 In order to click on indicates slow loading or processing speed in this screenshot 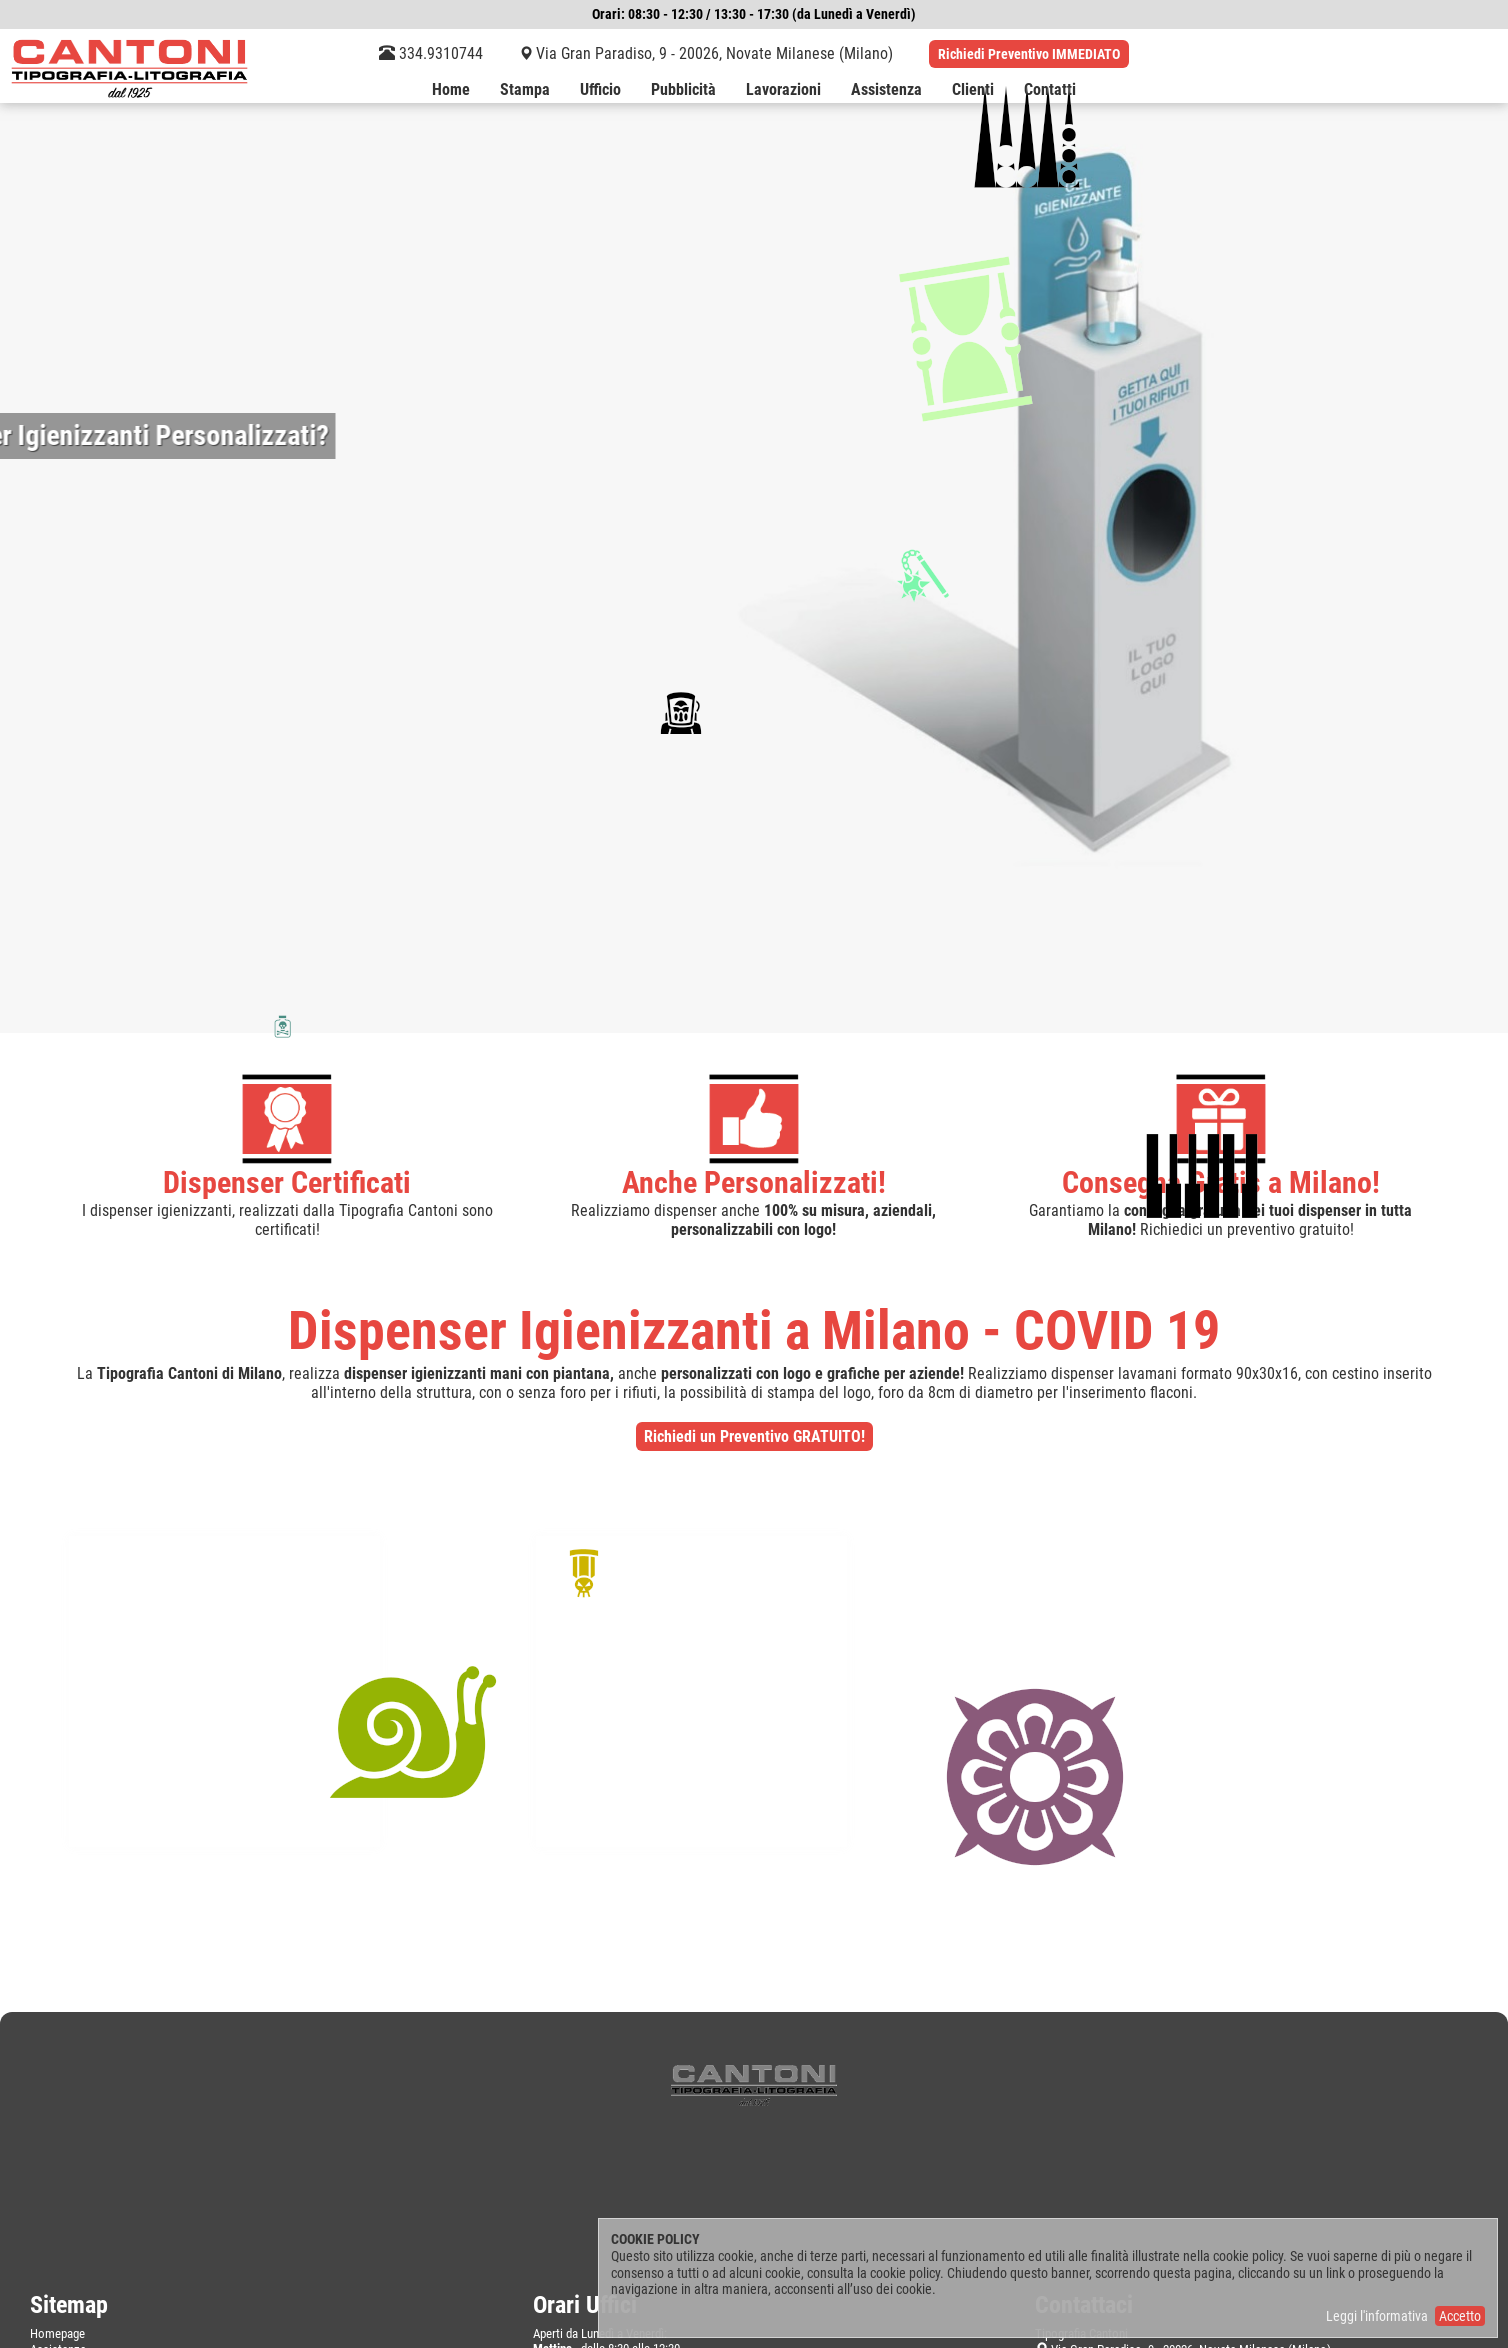, I will do `click(413, 1730)`.